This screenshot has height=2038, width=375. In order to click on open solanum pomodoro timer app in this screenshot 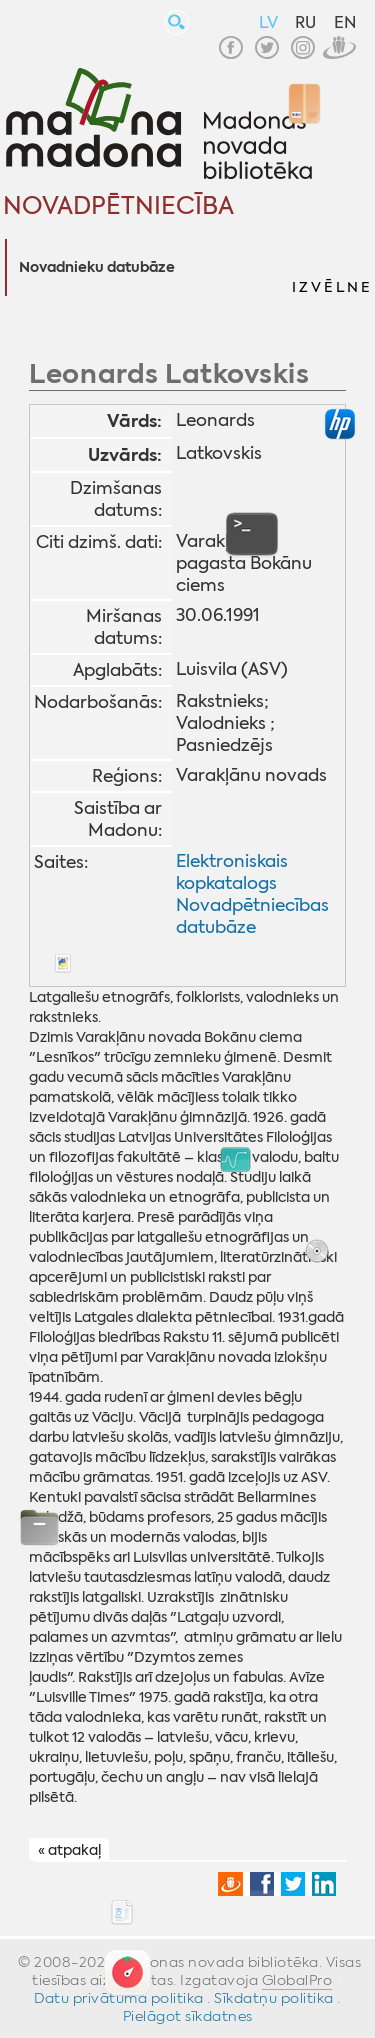, I will do `click(127, 1972)`.